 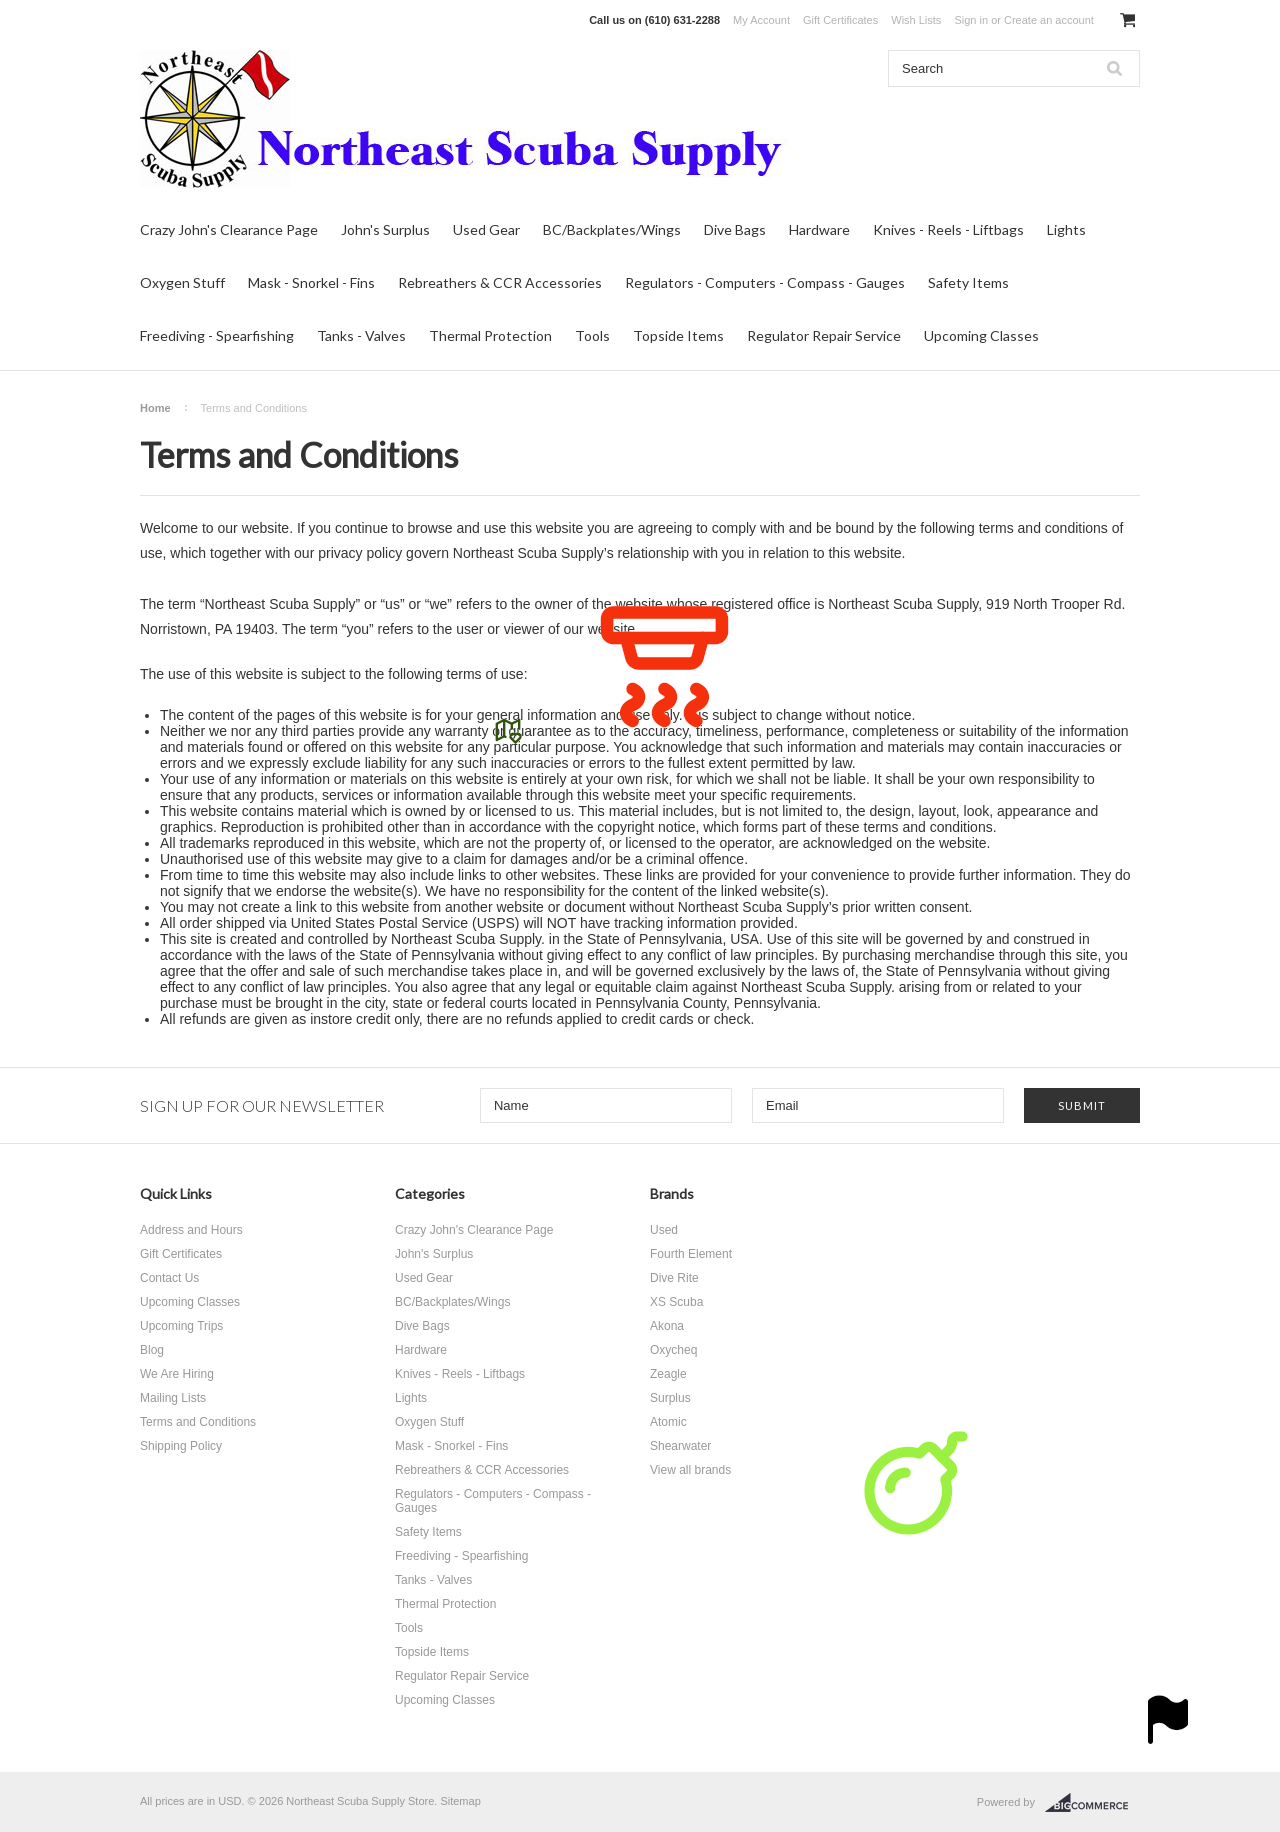 What do you see at coordinates (508, 730) in the screenshot?
I see `view favorite locations on map` at bounding box center [508, 730].